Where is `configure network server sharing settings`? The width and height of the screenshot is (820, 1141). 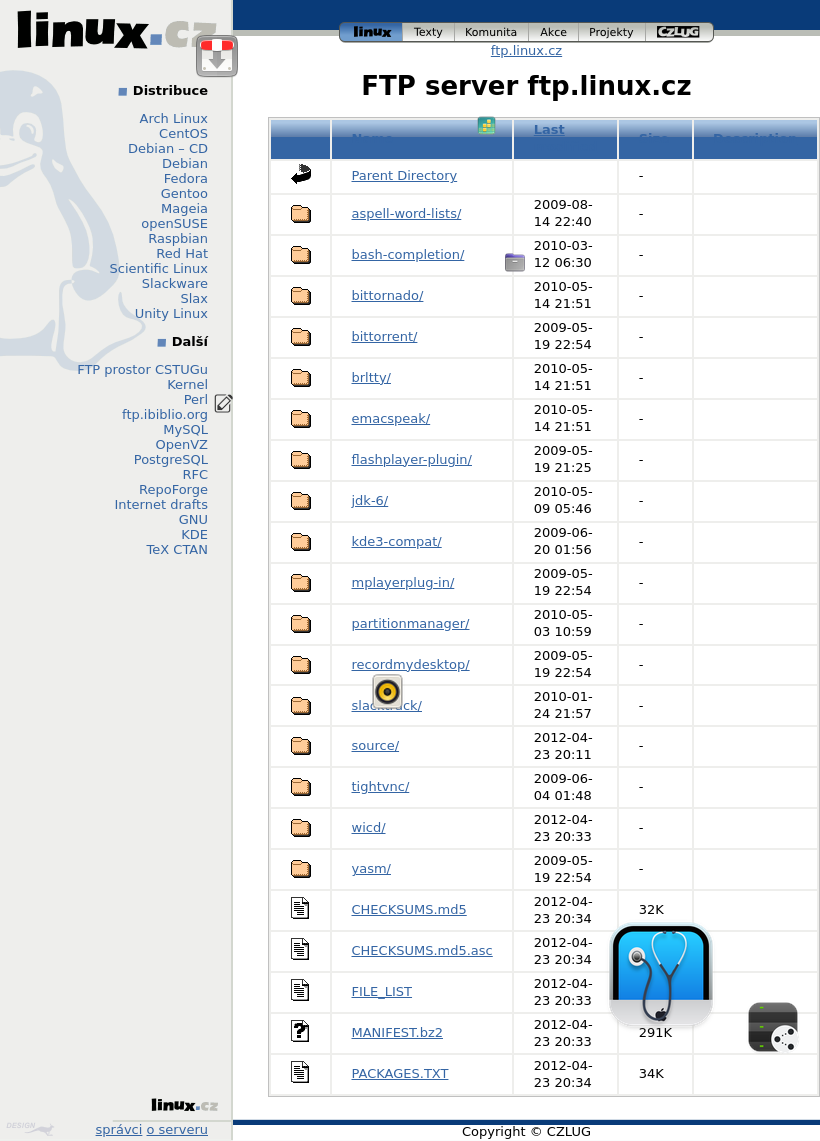 configure network server sharing settings is located at coordinates (773, 1027).